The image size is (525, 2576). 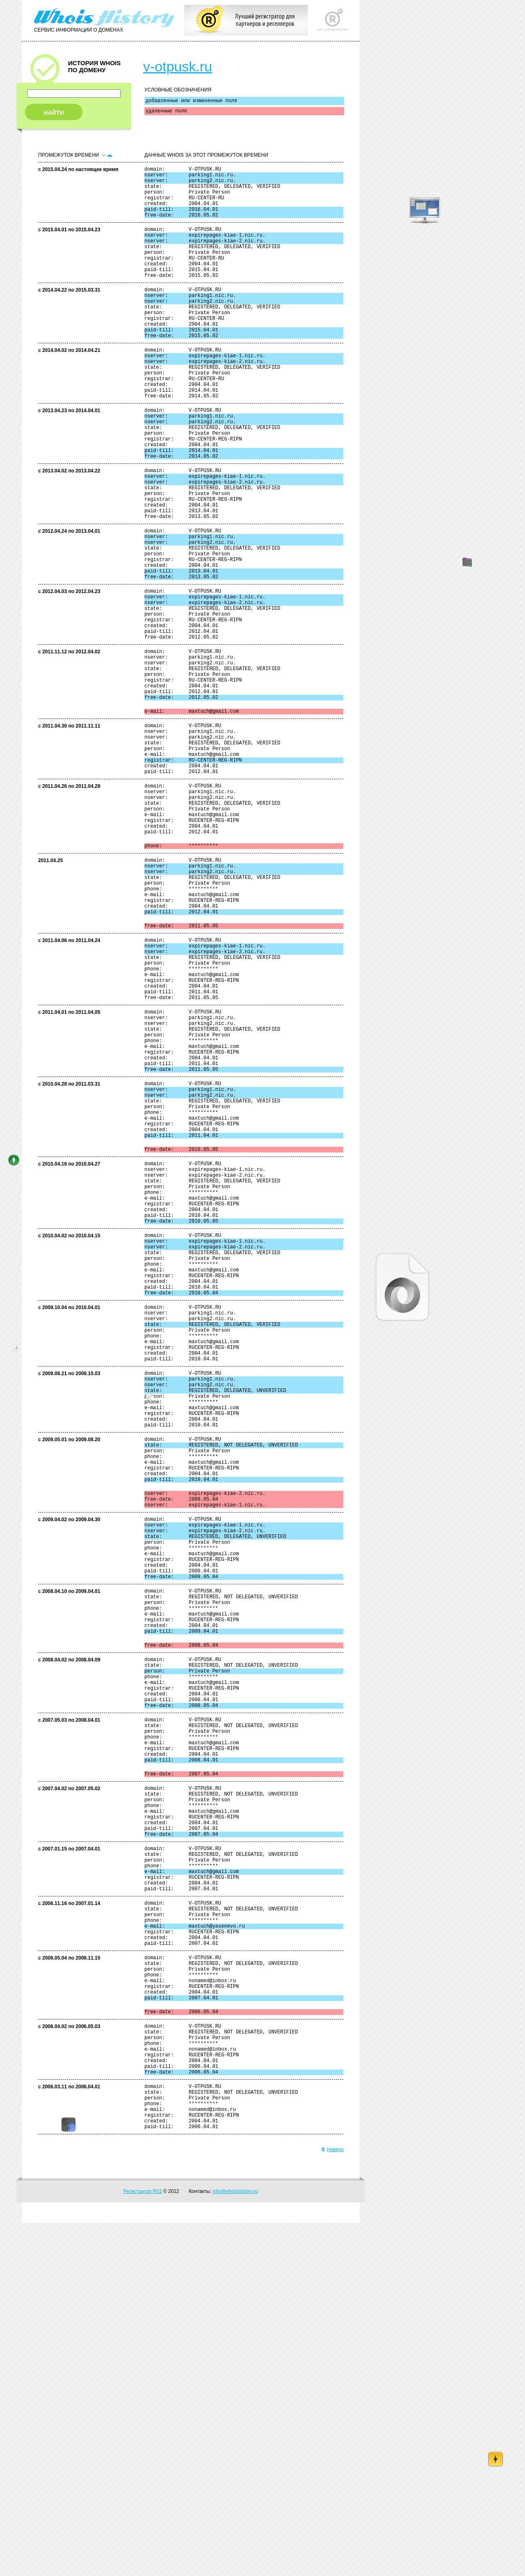 I want to click on a JSON file type indicator, so click(x=402, y=1287).